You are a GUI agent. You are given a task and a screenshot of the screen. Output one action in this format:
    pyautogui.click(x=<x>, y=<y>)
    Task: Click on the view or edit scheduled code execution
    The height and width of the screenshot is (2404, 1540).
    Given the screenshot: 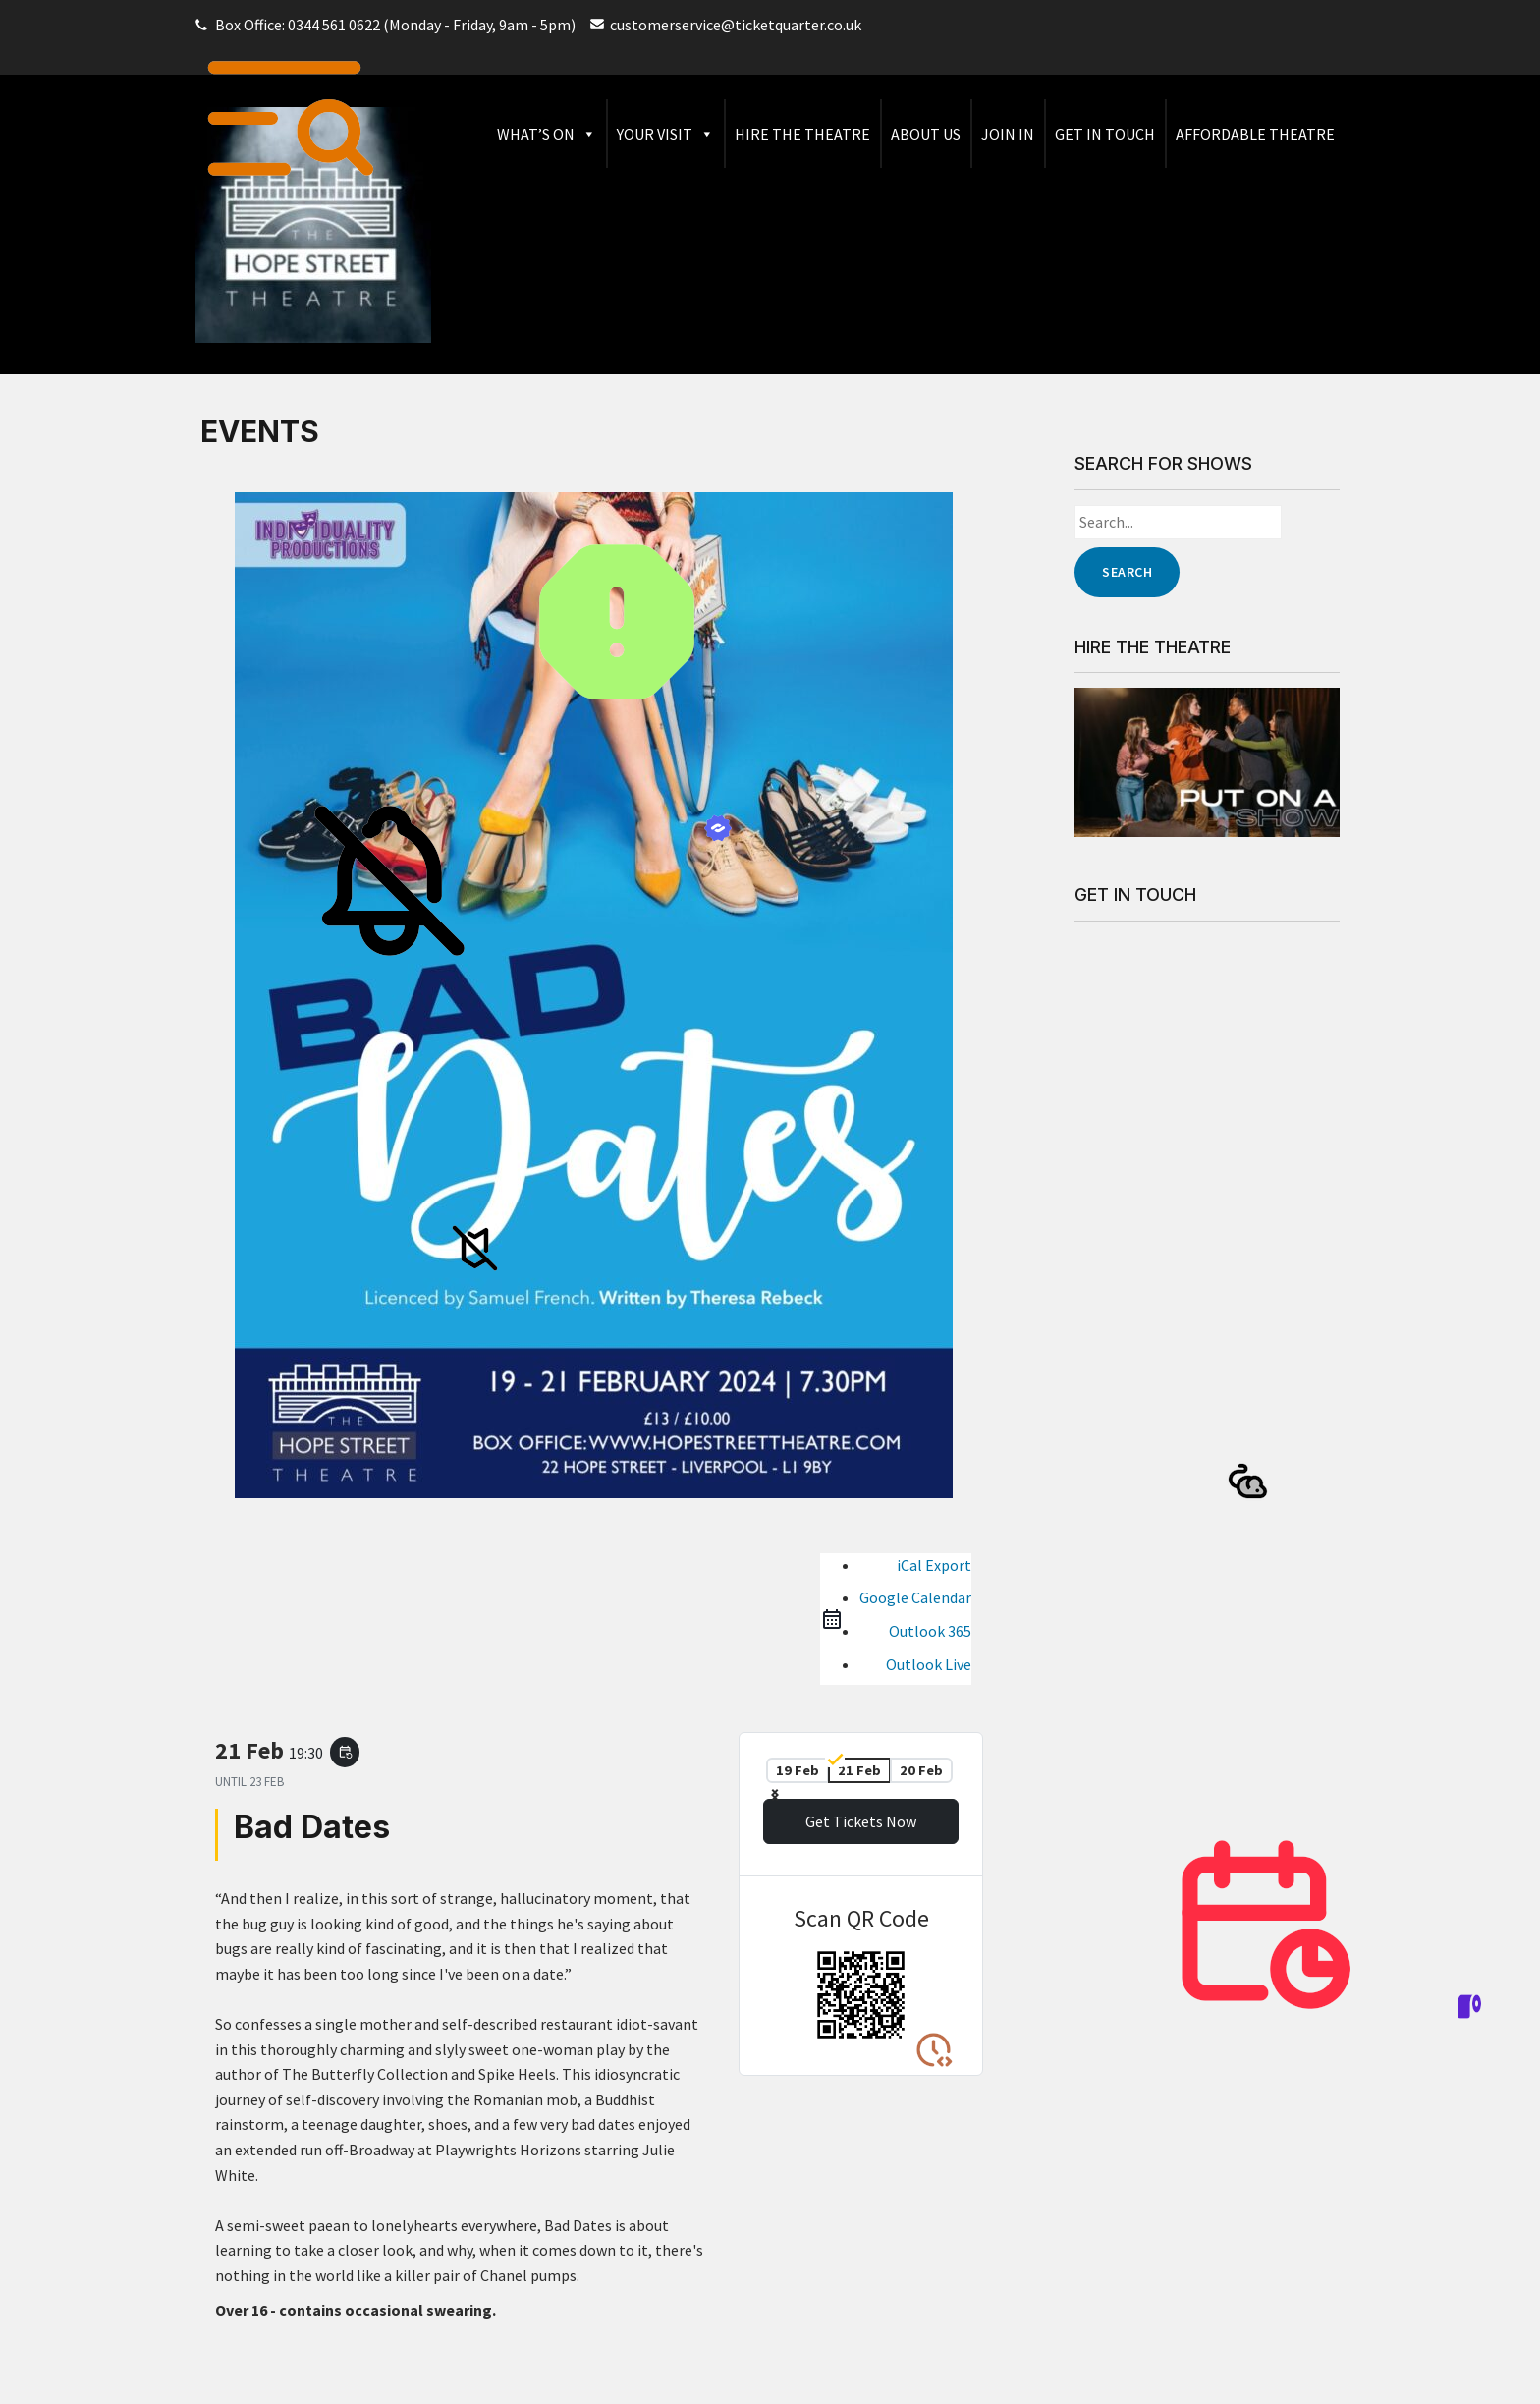 What is the action you would take?
    pyautogui.click(x=933, y=2049)
    